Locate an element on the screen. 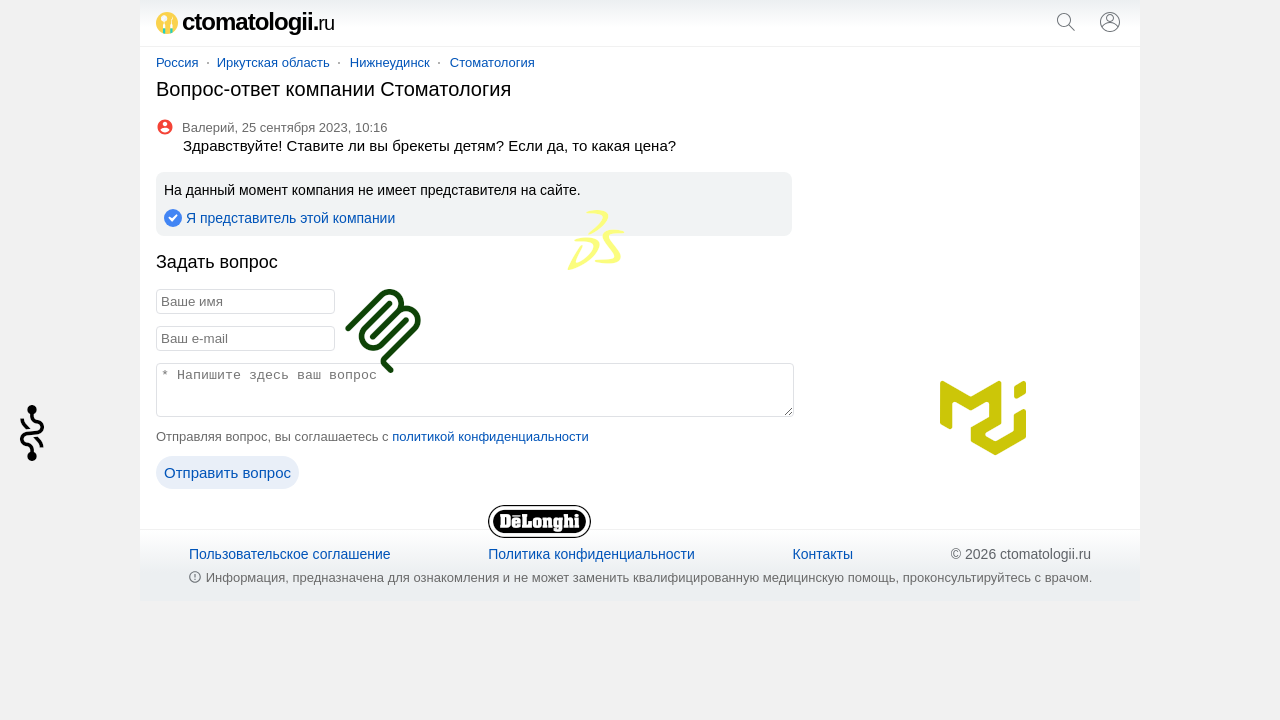  dassault systèmes company logo is located at coordinates (596, 240).